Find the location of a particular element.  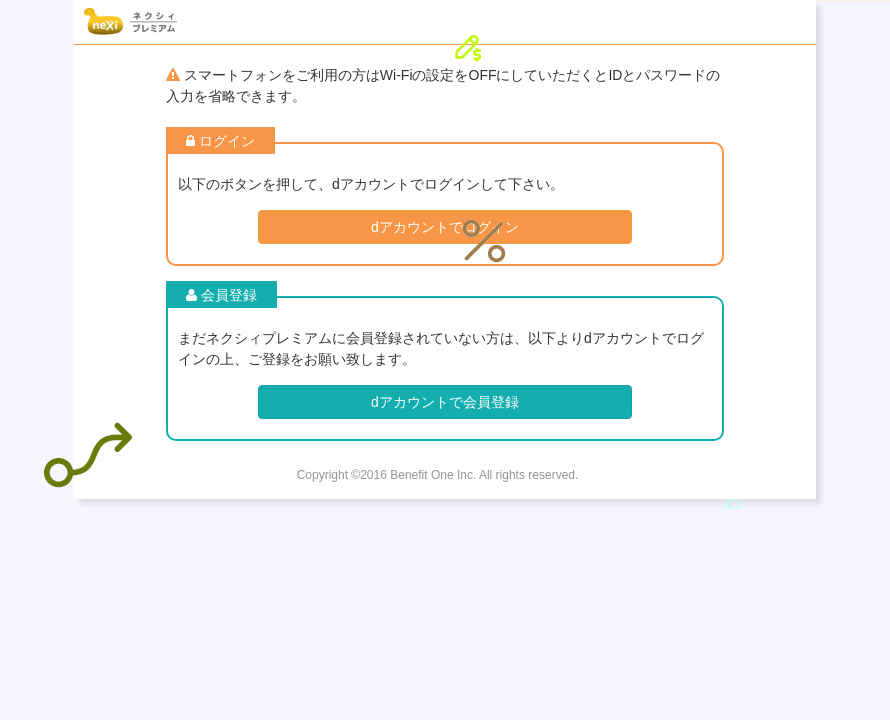

indicates a workflow or process flow direction is located at coordinates (88, 455).